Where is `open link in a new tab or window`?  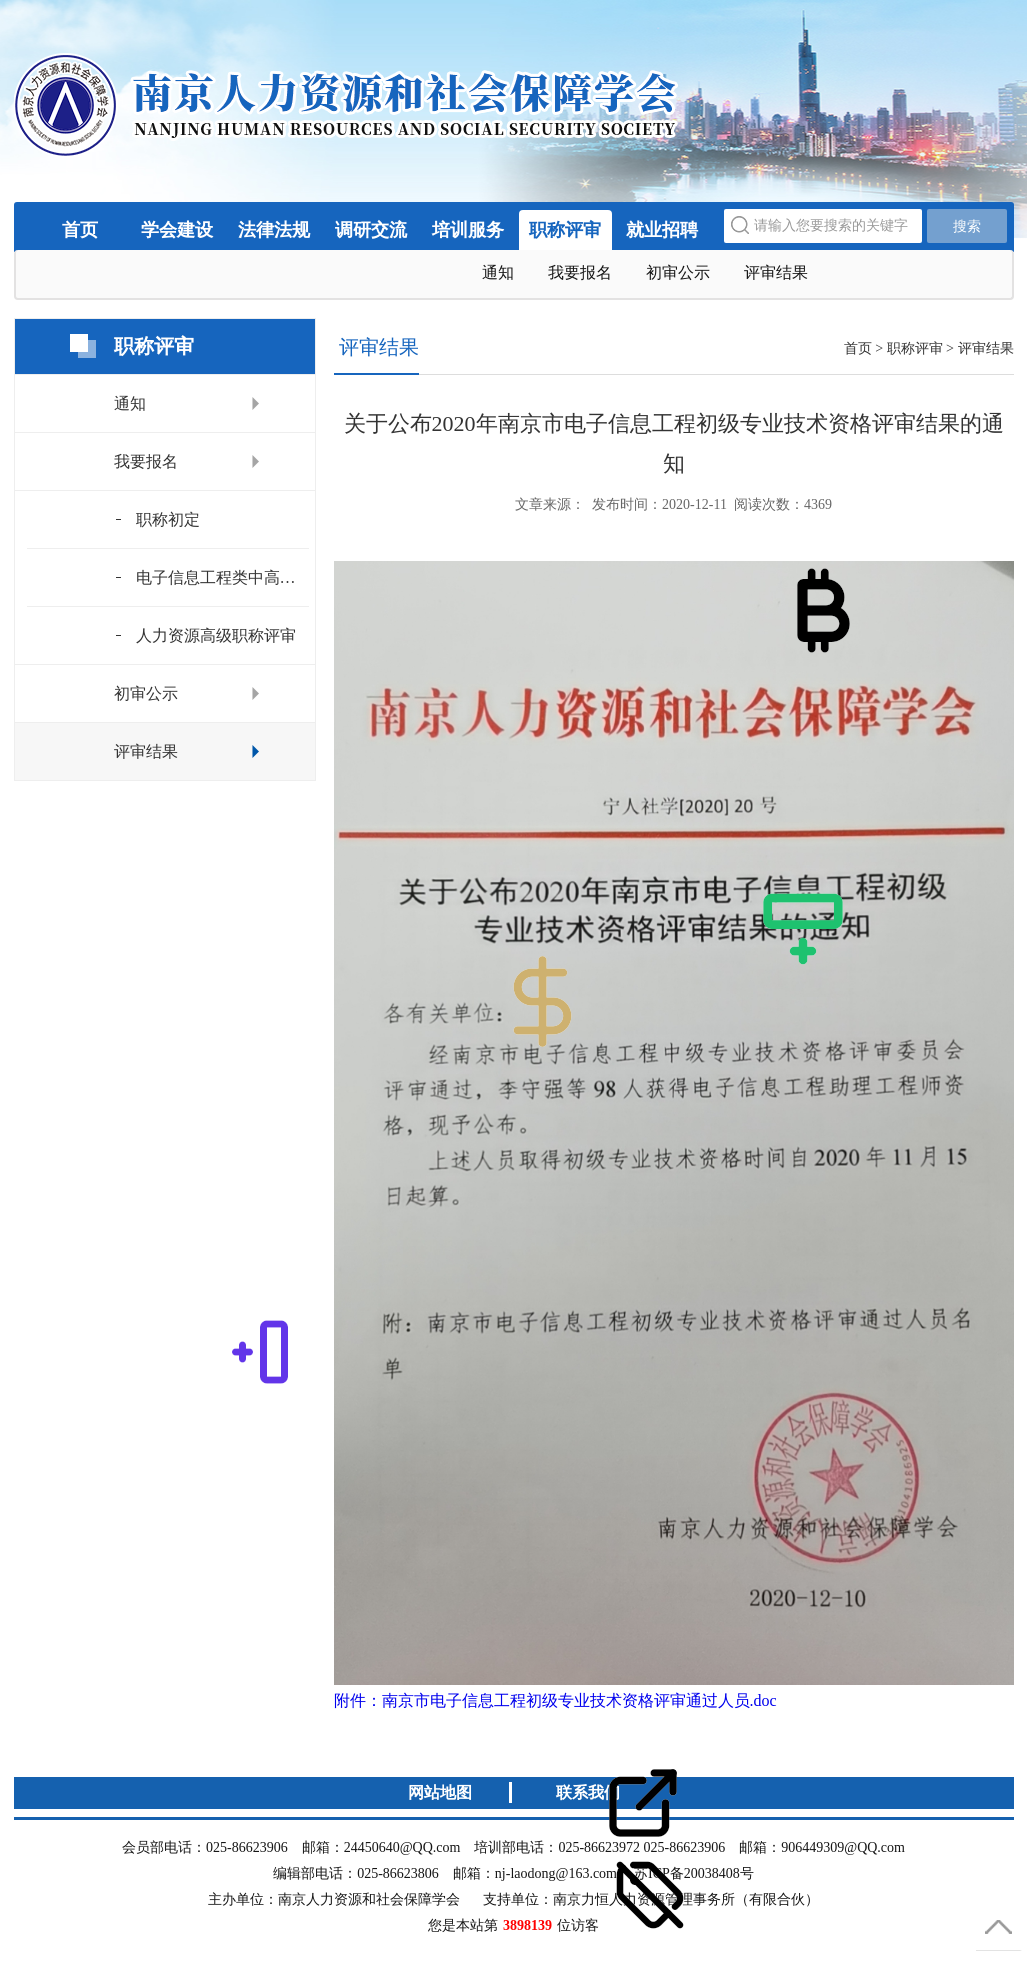
open link in a new tab or window is located at coordinates (643, 1803).